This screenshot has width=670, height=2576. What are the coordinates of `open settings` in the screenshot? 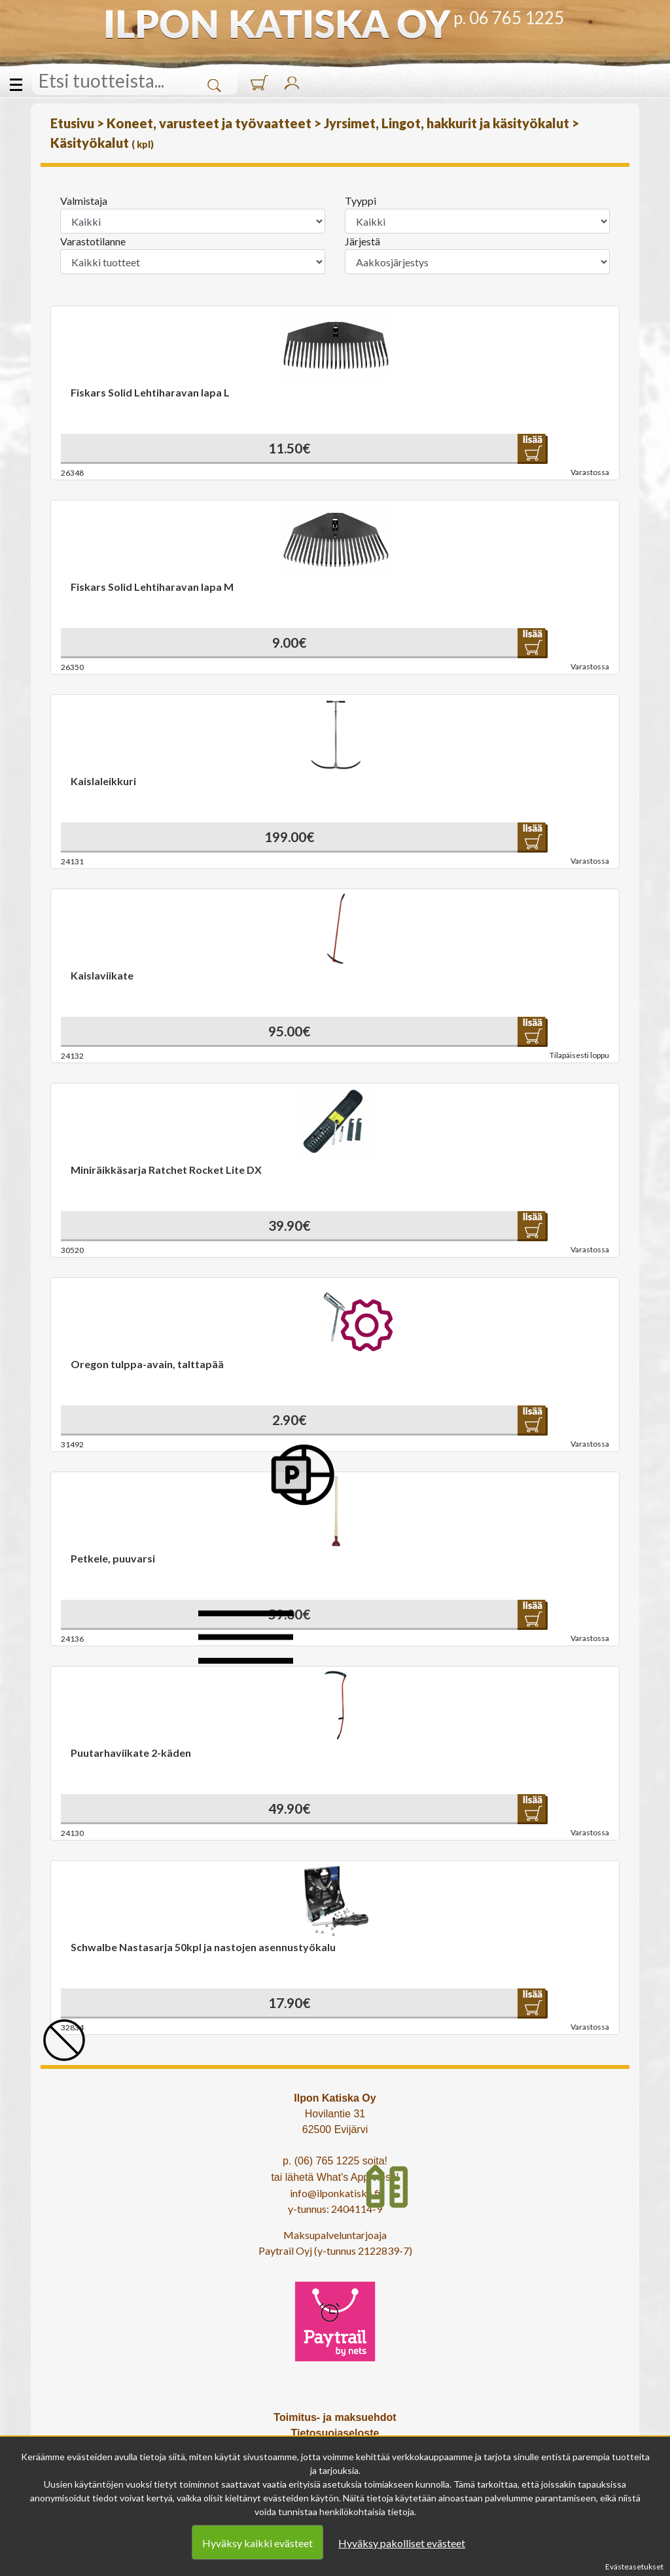 It's located at (366, 1325).